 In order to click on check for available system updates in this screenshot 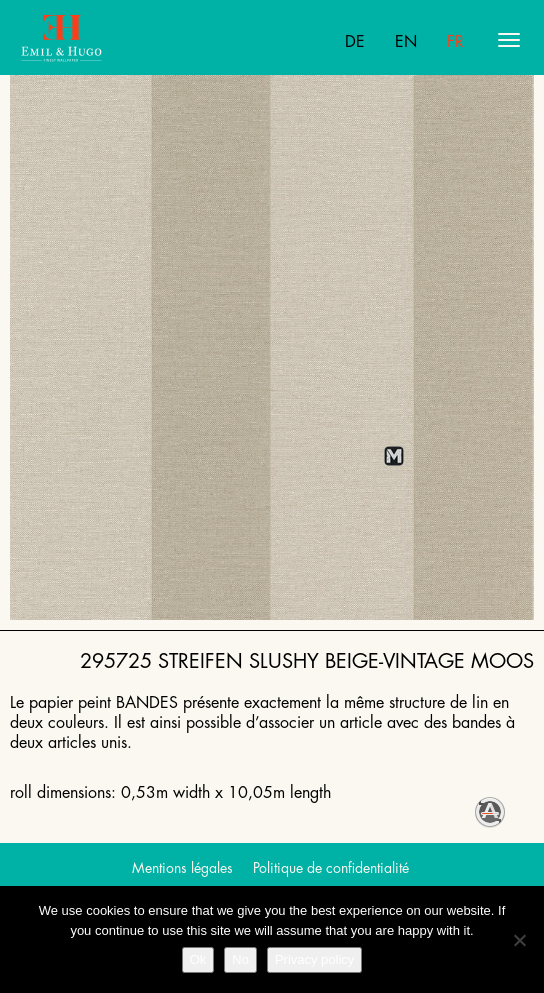, I will do `click(490, 812)`.